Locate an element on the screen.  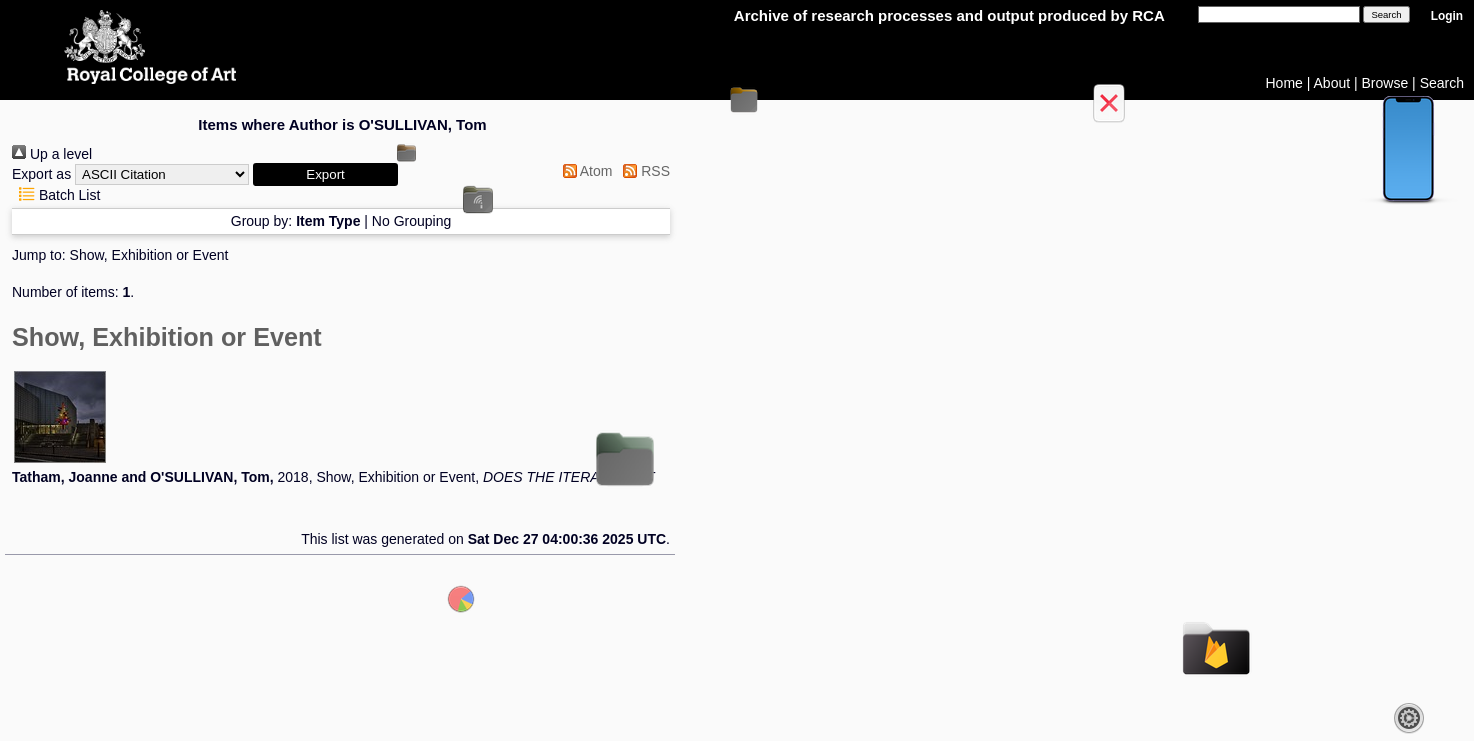
indicates an open or expanded folder is located at coordinates (406, 152).